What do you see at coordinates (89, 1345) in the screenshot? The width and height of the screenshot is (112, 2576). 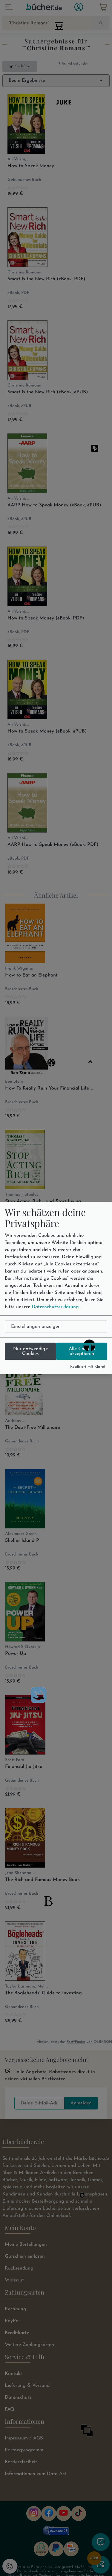 I see `open twinmotion application` at bounding box center [89, 1345].